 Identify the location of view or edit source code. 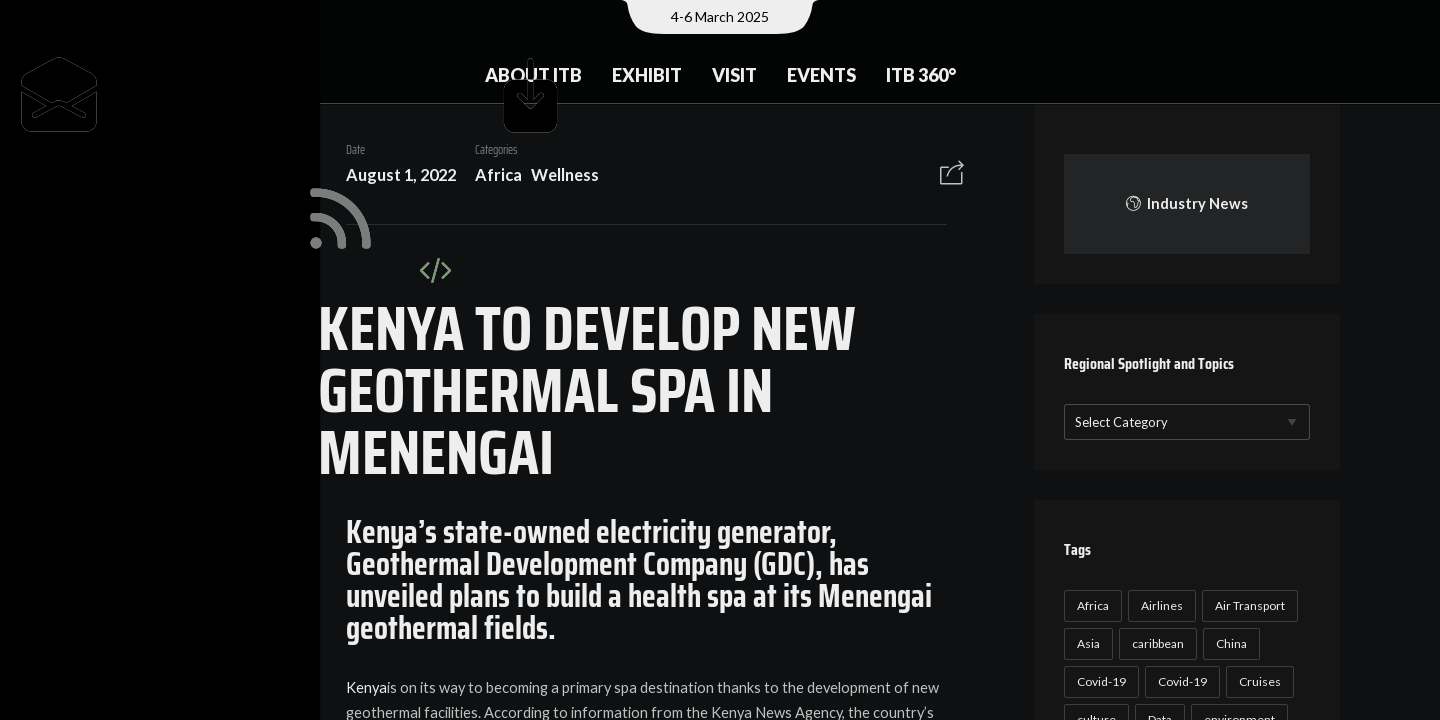
(435, 270).